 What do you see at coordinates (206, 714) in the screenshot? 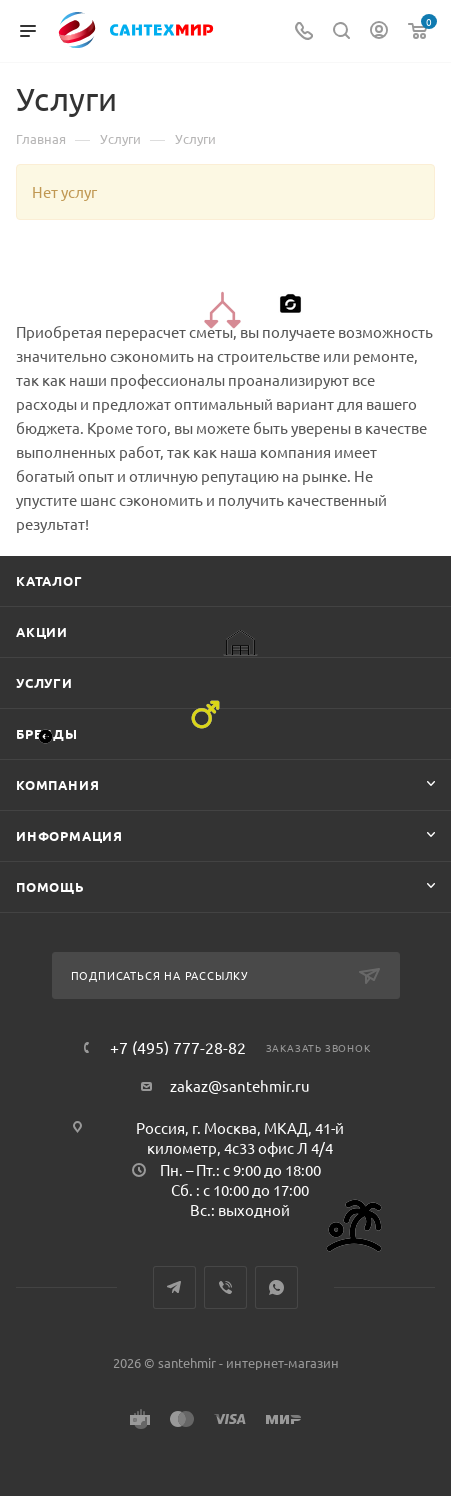
I see `indicates transgender or non-binary gender identity option` at bounding box center [206, 714].